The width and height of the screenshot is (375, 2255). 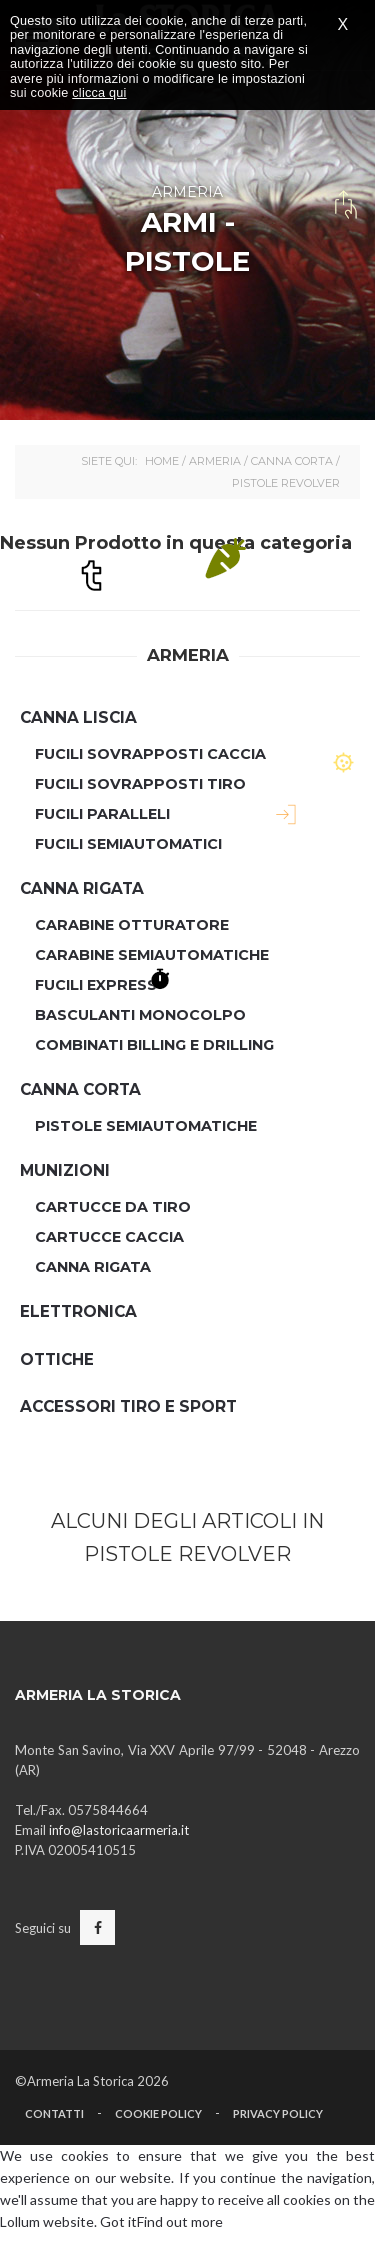 What do you see at coordinates (287, 814) in the screenshot?
I see `sign in to your account` at bounding box center [287, 814].